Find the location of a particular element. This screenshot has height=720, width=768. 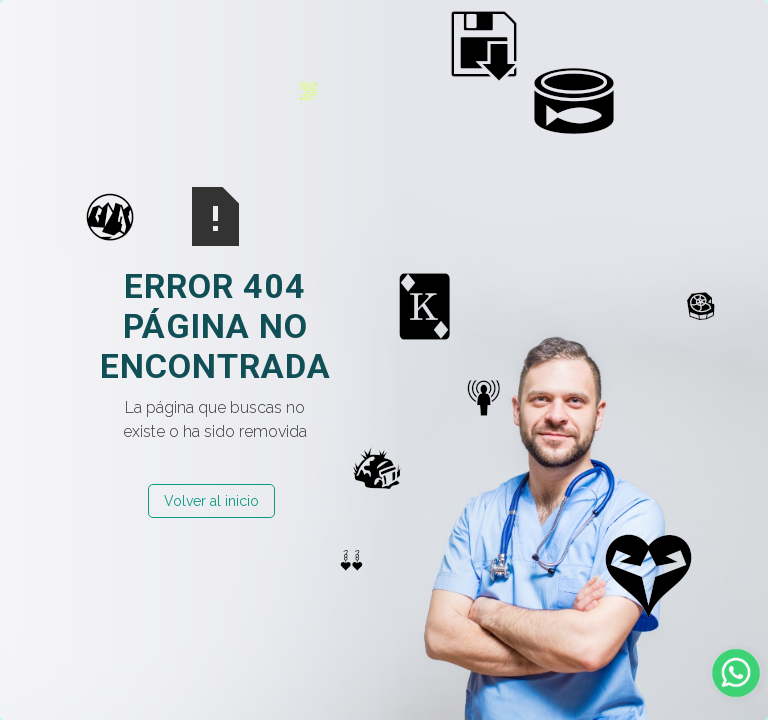

browse heart-shaped earrings in jewelry collection is located at coordinates (351, 560).